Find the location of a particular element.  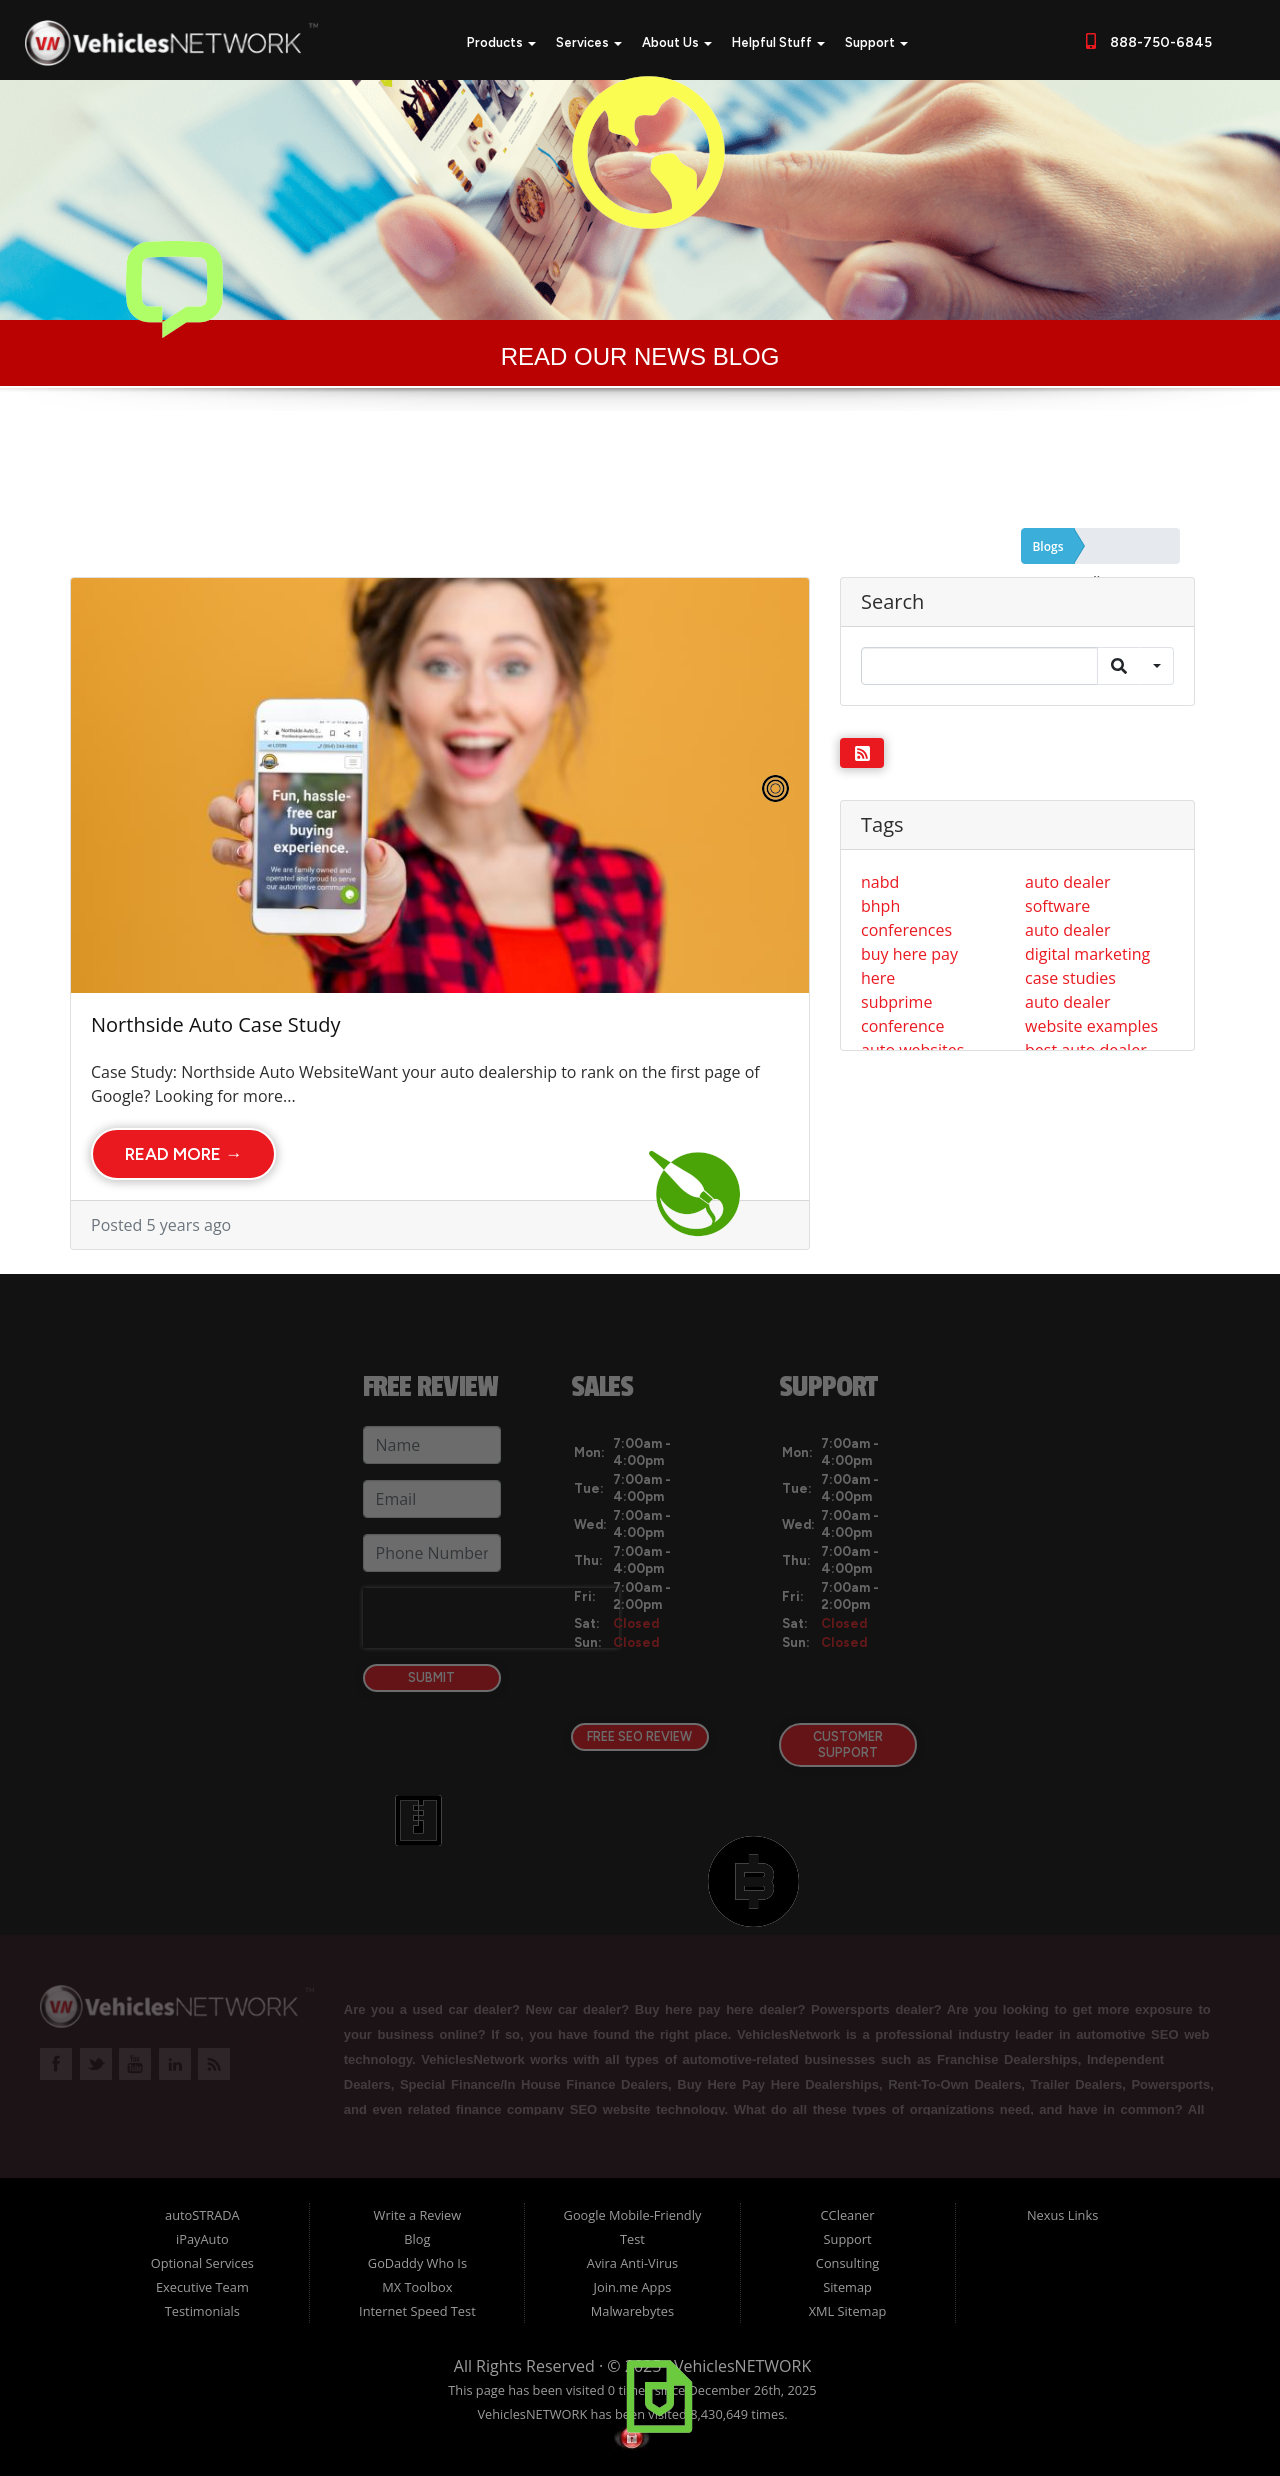

view protected or secured document is located at coordinates (659, 2396).